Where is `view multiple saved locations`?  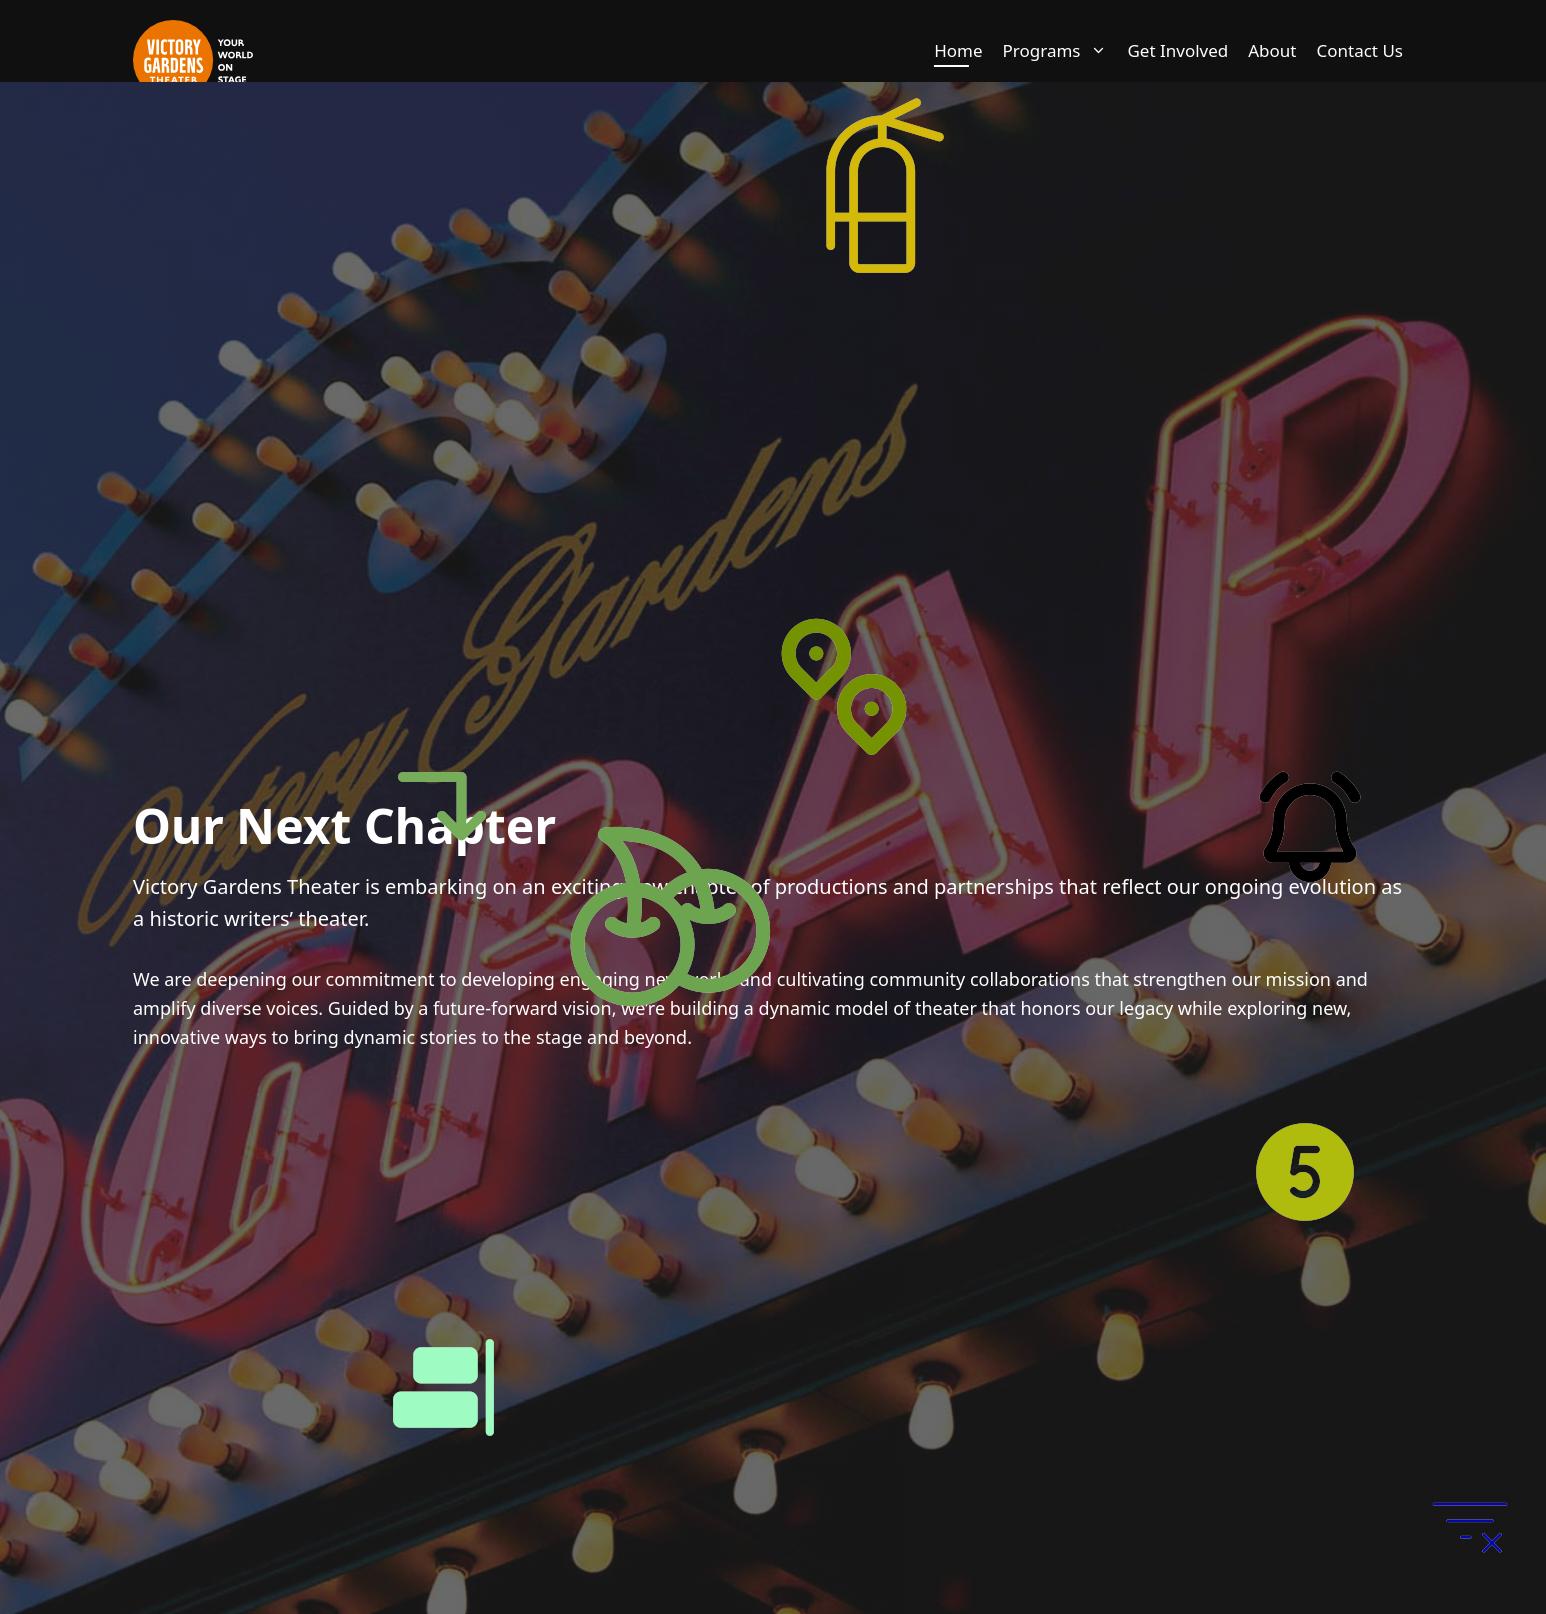 view multiple saved locations is located at coordinates (844, 688).